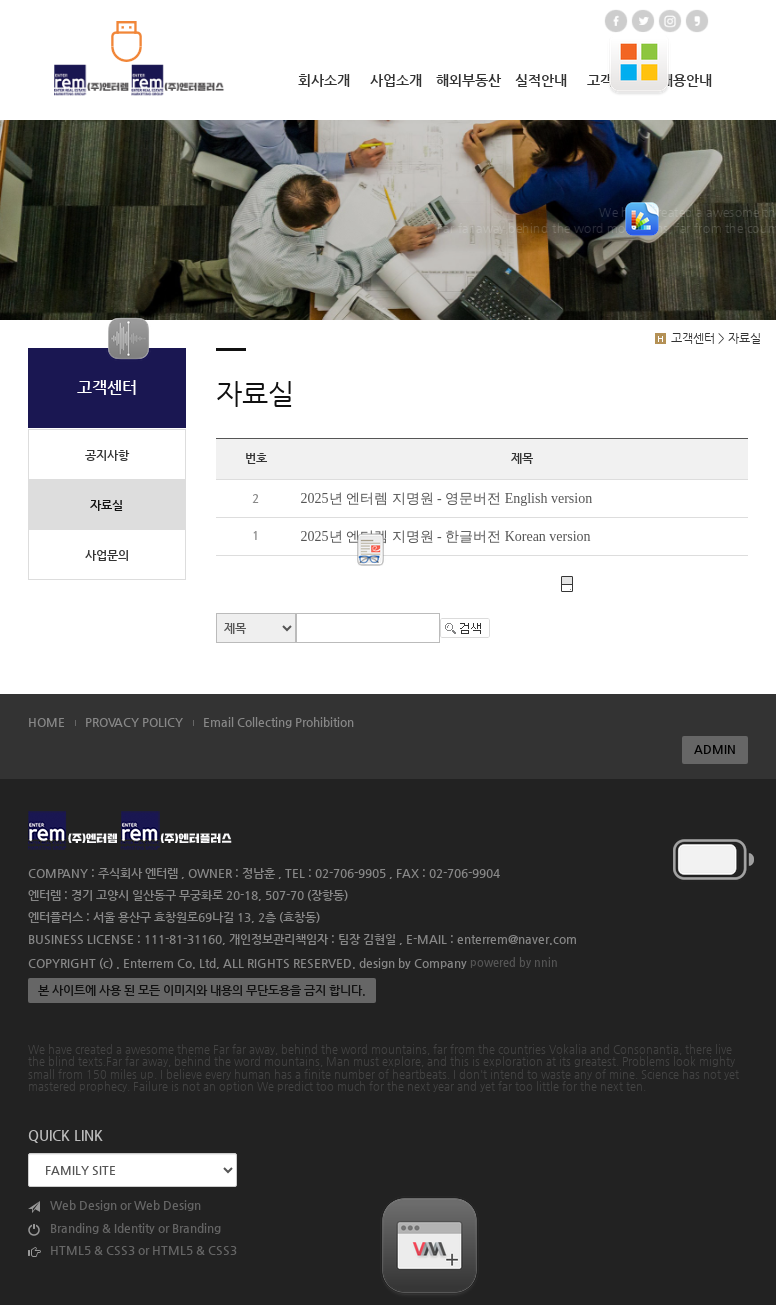 Image resolution: width=776 pixels, height=1305 pixels. I want to click on scan a document or image, so click(567, 584).